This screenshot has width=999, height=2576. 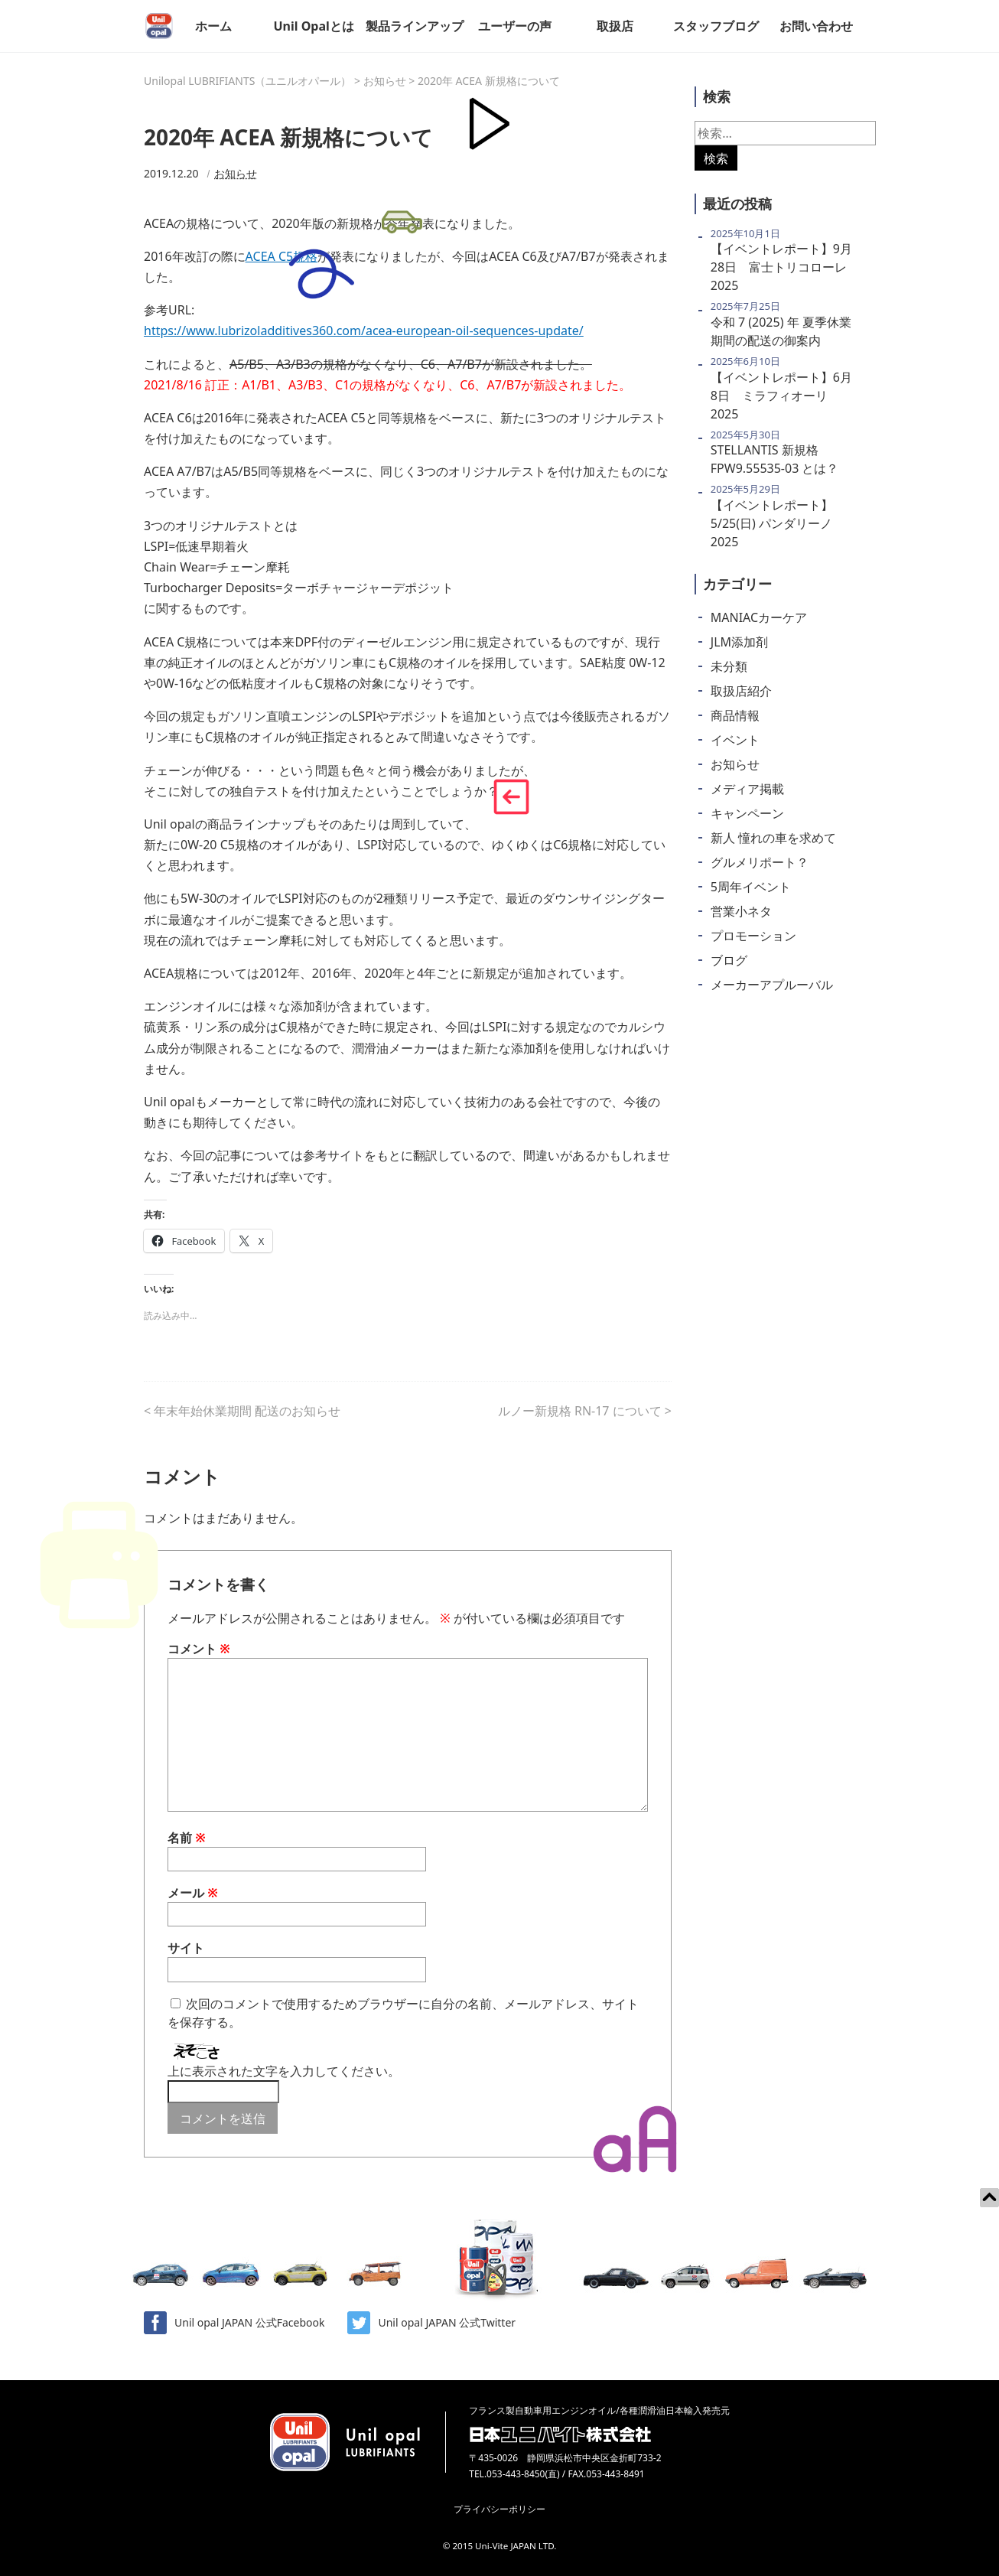 What do you see at coordinates (99, 1565) in the screenshot?
I see `print the current document` at bounding box center [99, 1565].